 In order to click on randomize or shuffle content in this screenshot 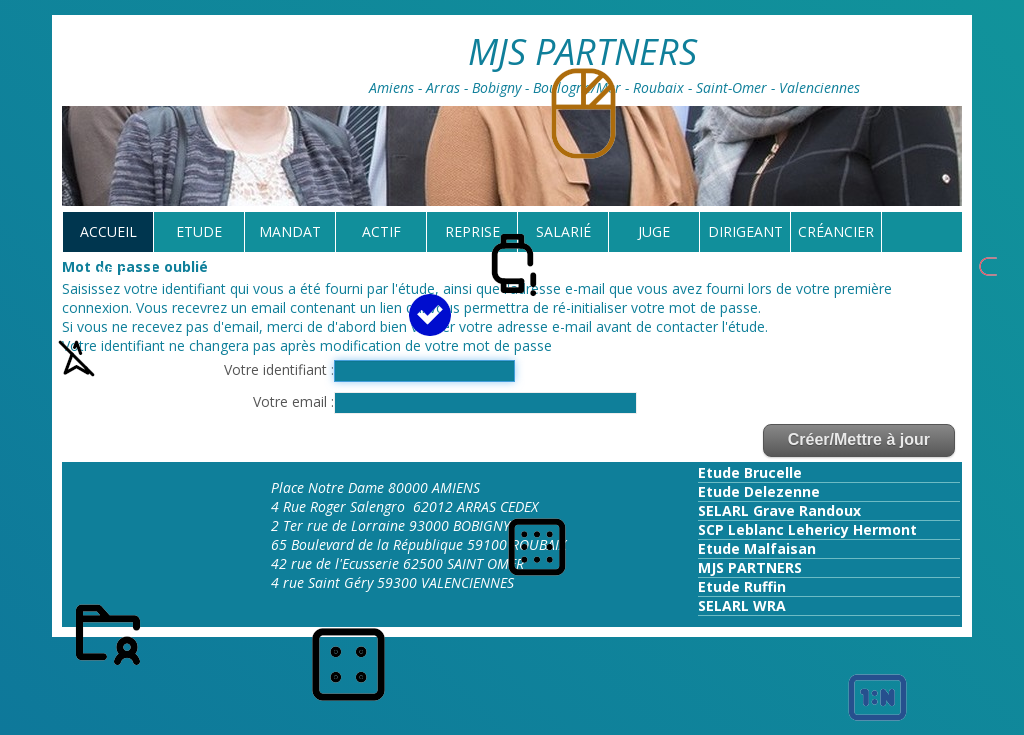, I will do `click(348, 664)`.